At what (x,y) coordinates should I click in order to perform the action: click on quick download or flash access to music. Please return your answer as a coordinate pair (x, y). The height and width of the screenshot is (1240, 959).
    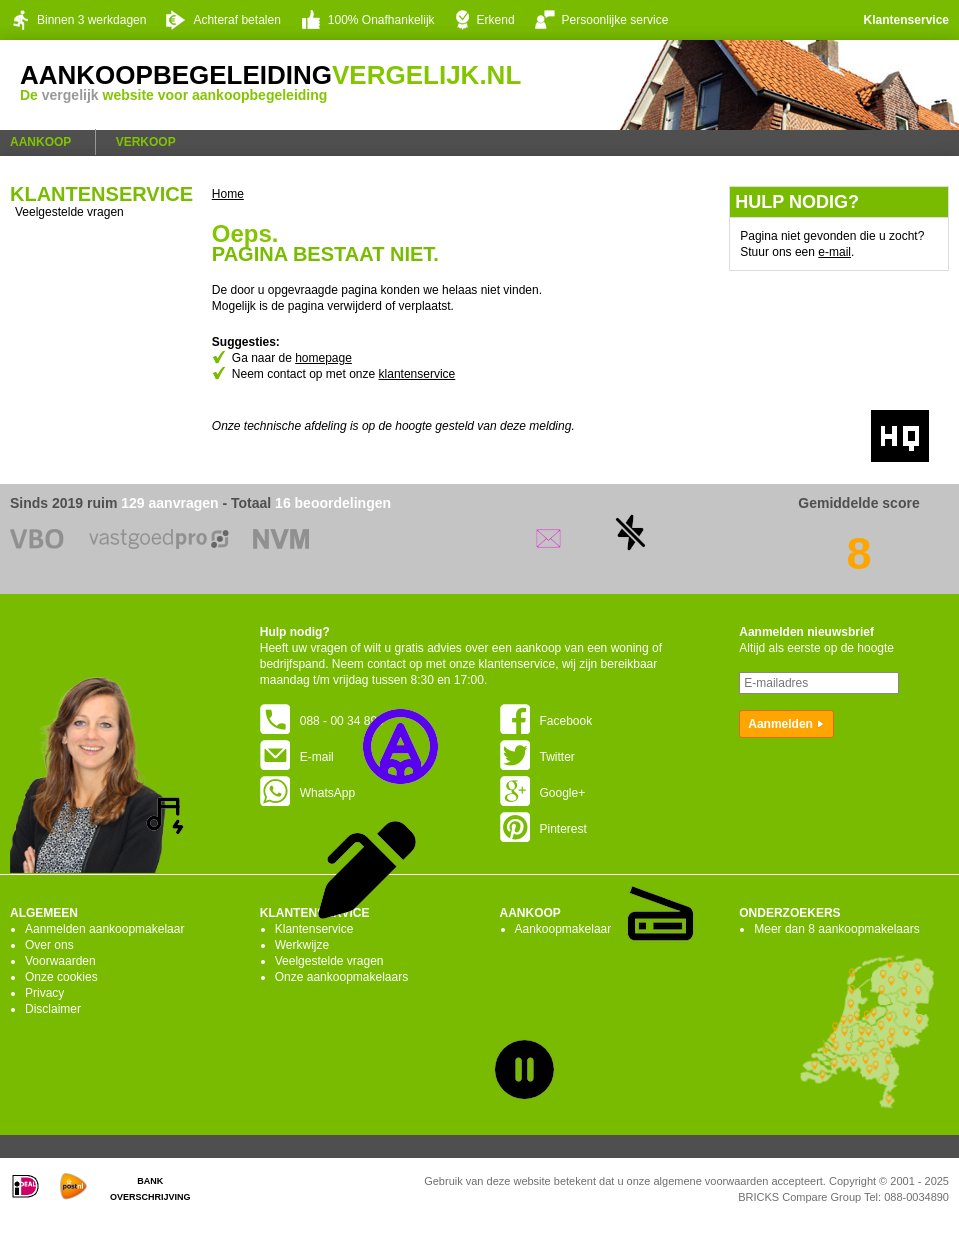
    Looking at the image, I should click on (165, 814).